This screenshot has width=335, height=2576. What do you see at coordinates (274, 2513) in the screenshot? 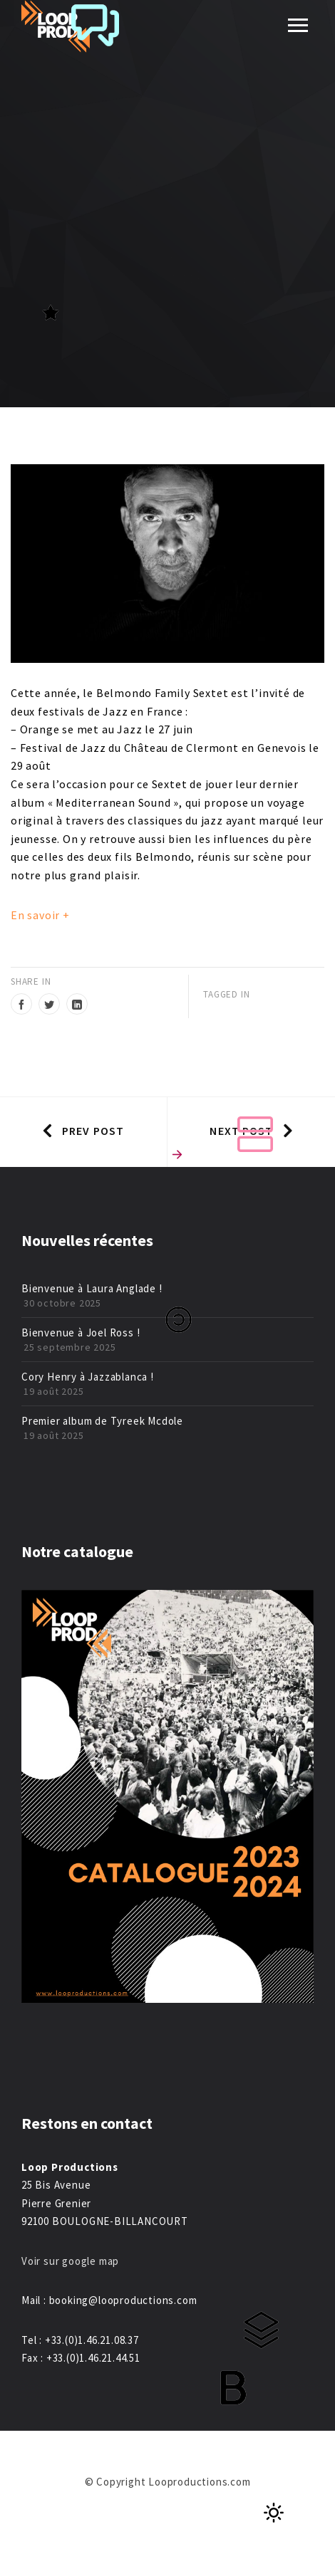
I see `switch to light mode` at bounding box center [274, 2513].